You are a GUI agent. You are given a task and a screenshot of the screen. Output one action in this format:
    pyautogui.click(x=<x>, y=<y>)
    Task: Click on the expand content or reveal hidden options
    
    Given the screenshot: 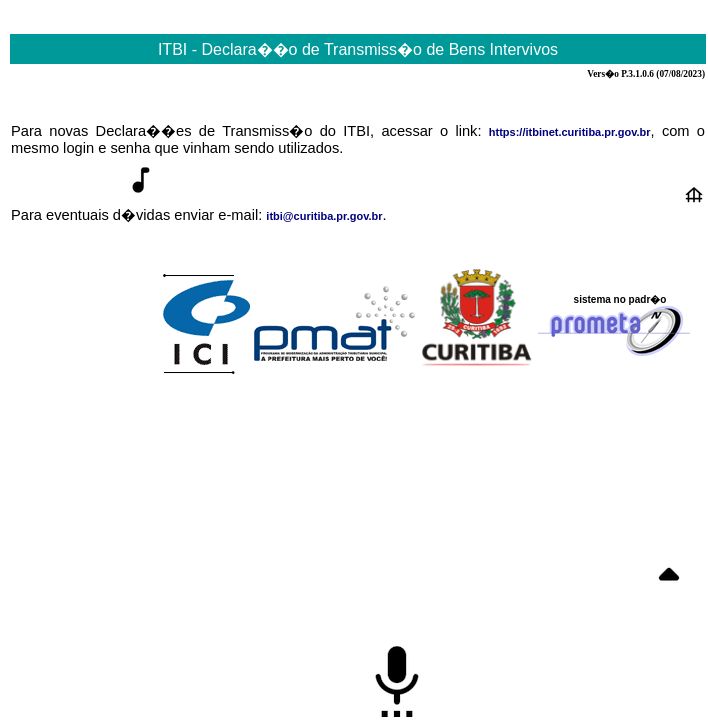 What is the action you would take?
    pyautogui.click(x=669, y=575)
    